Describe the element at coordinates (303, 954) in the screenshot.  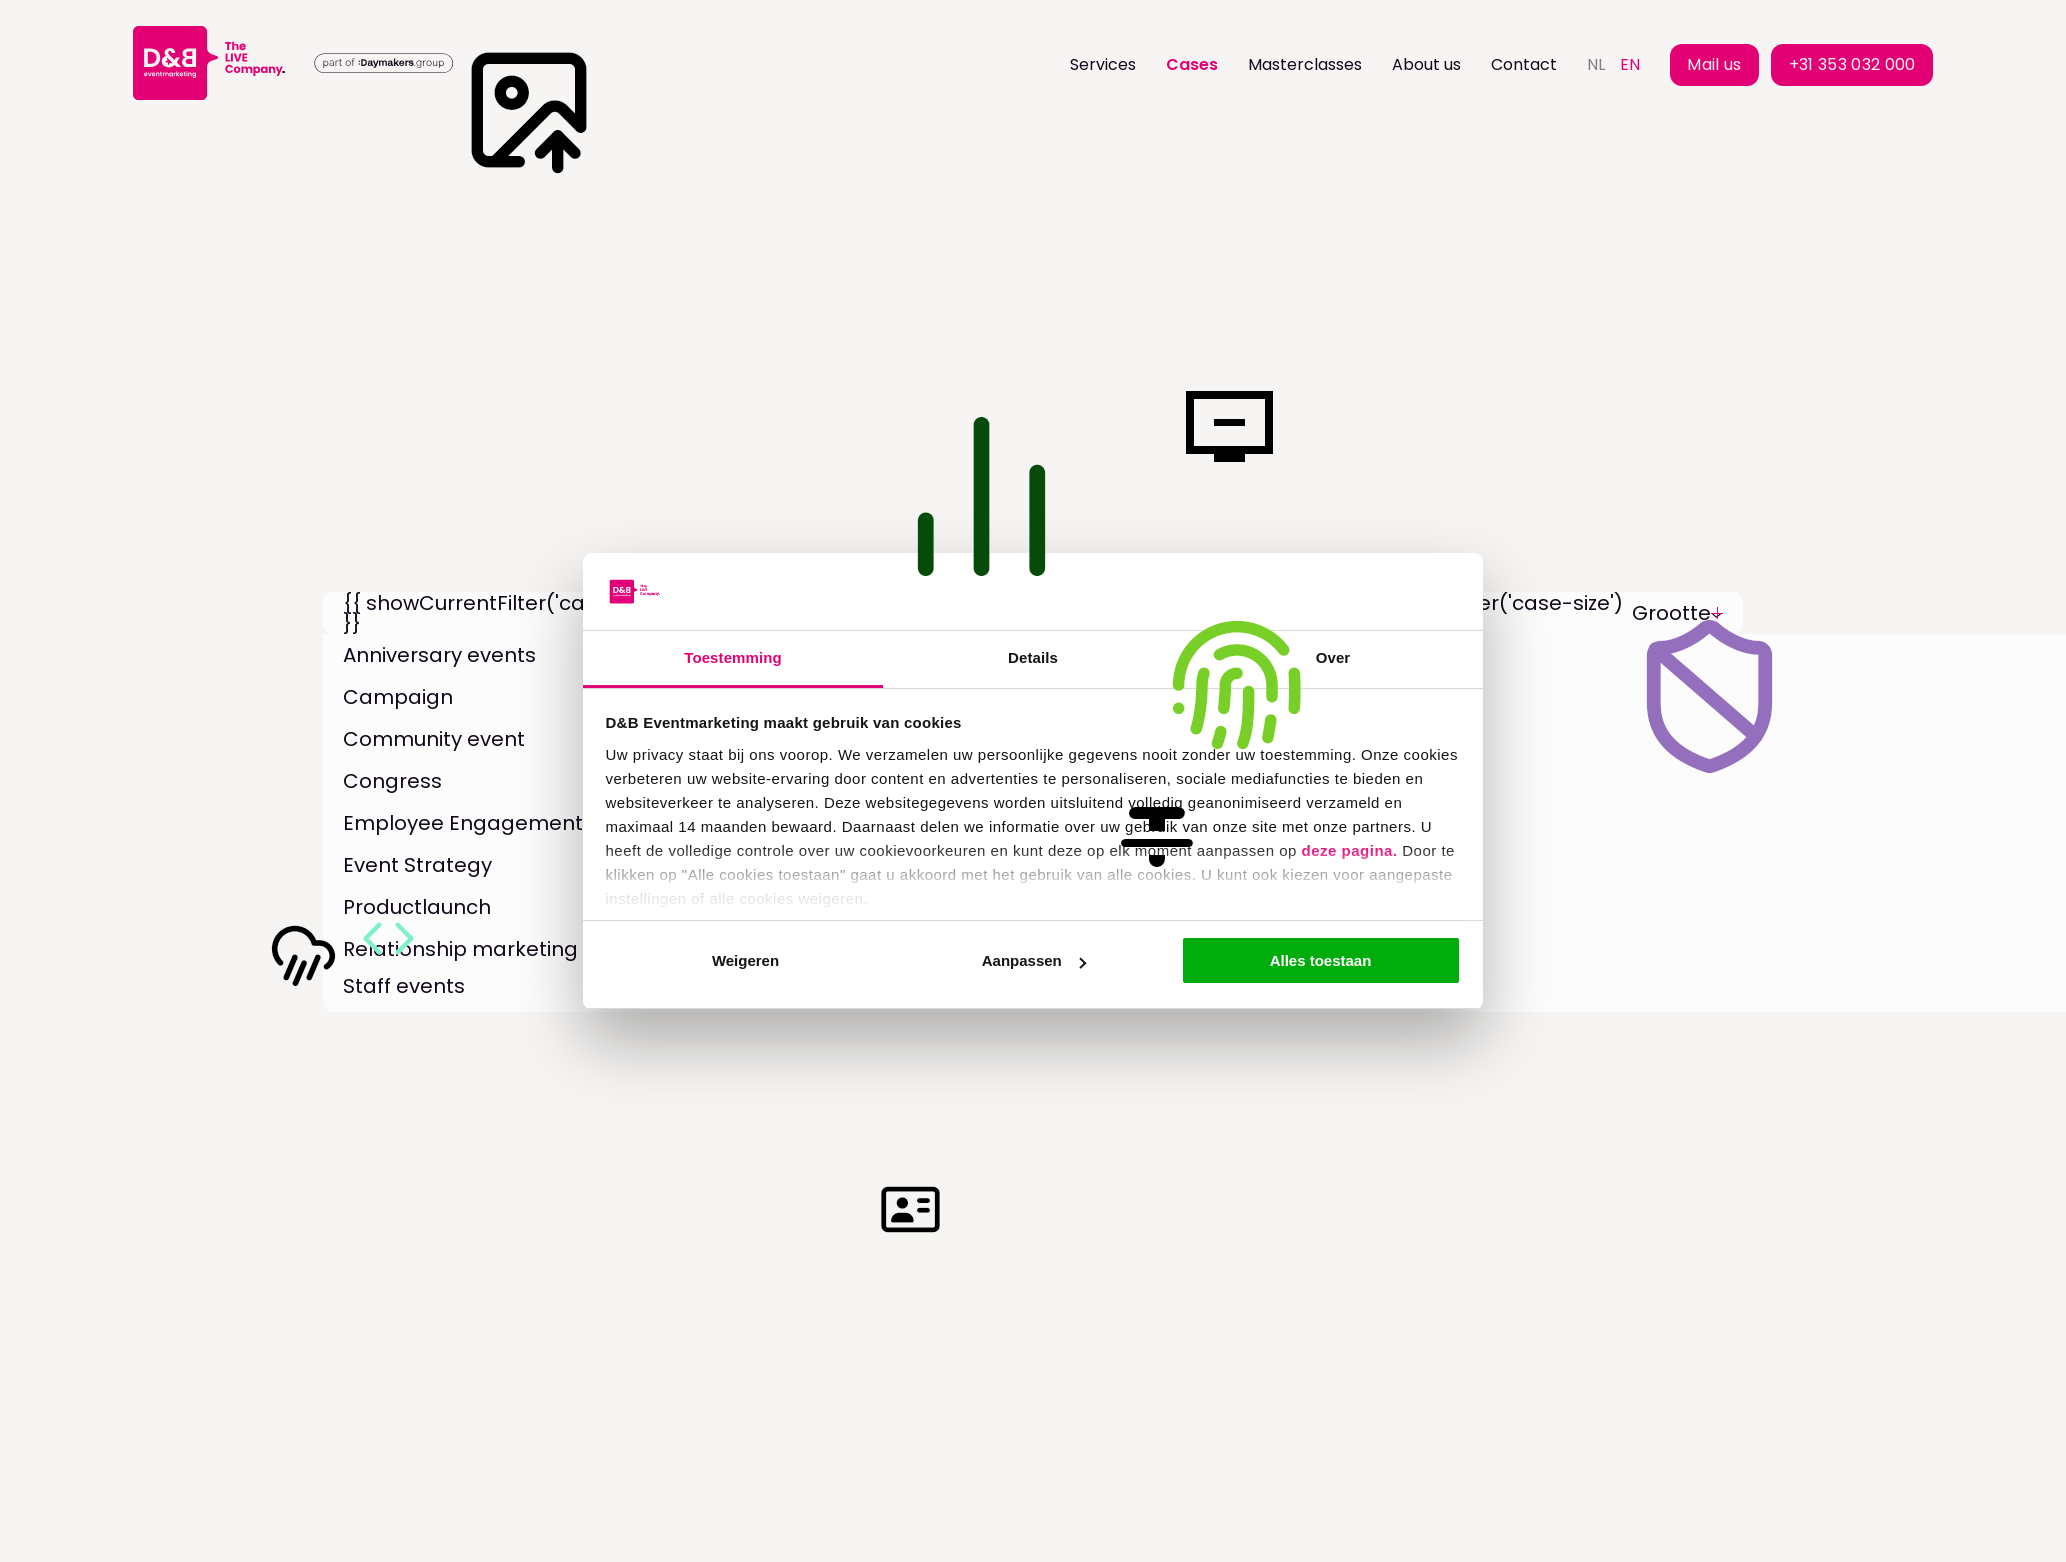
I see `indicates rainy and windy weather conditions` at that location.